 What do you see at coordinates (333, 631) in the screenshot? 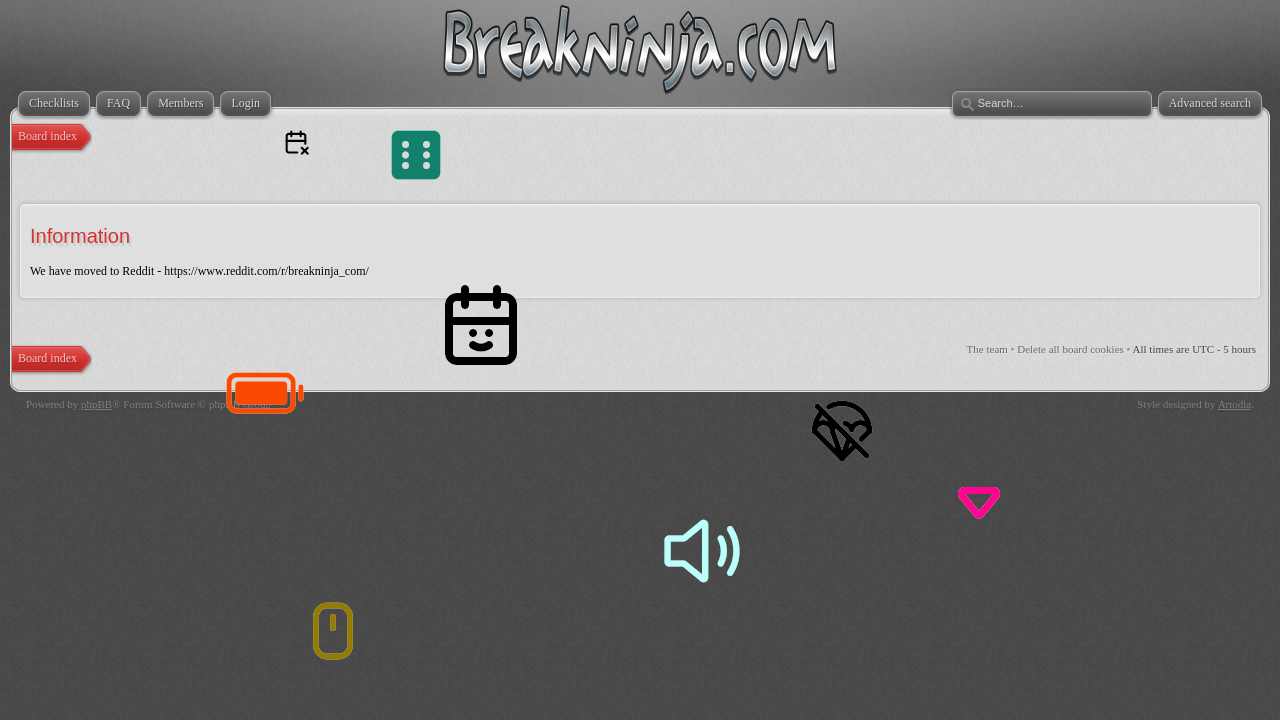
I see `mouse input device settings` at bounding box center [333, 631].